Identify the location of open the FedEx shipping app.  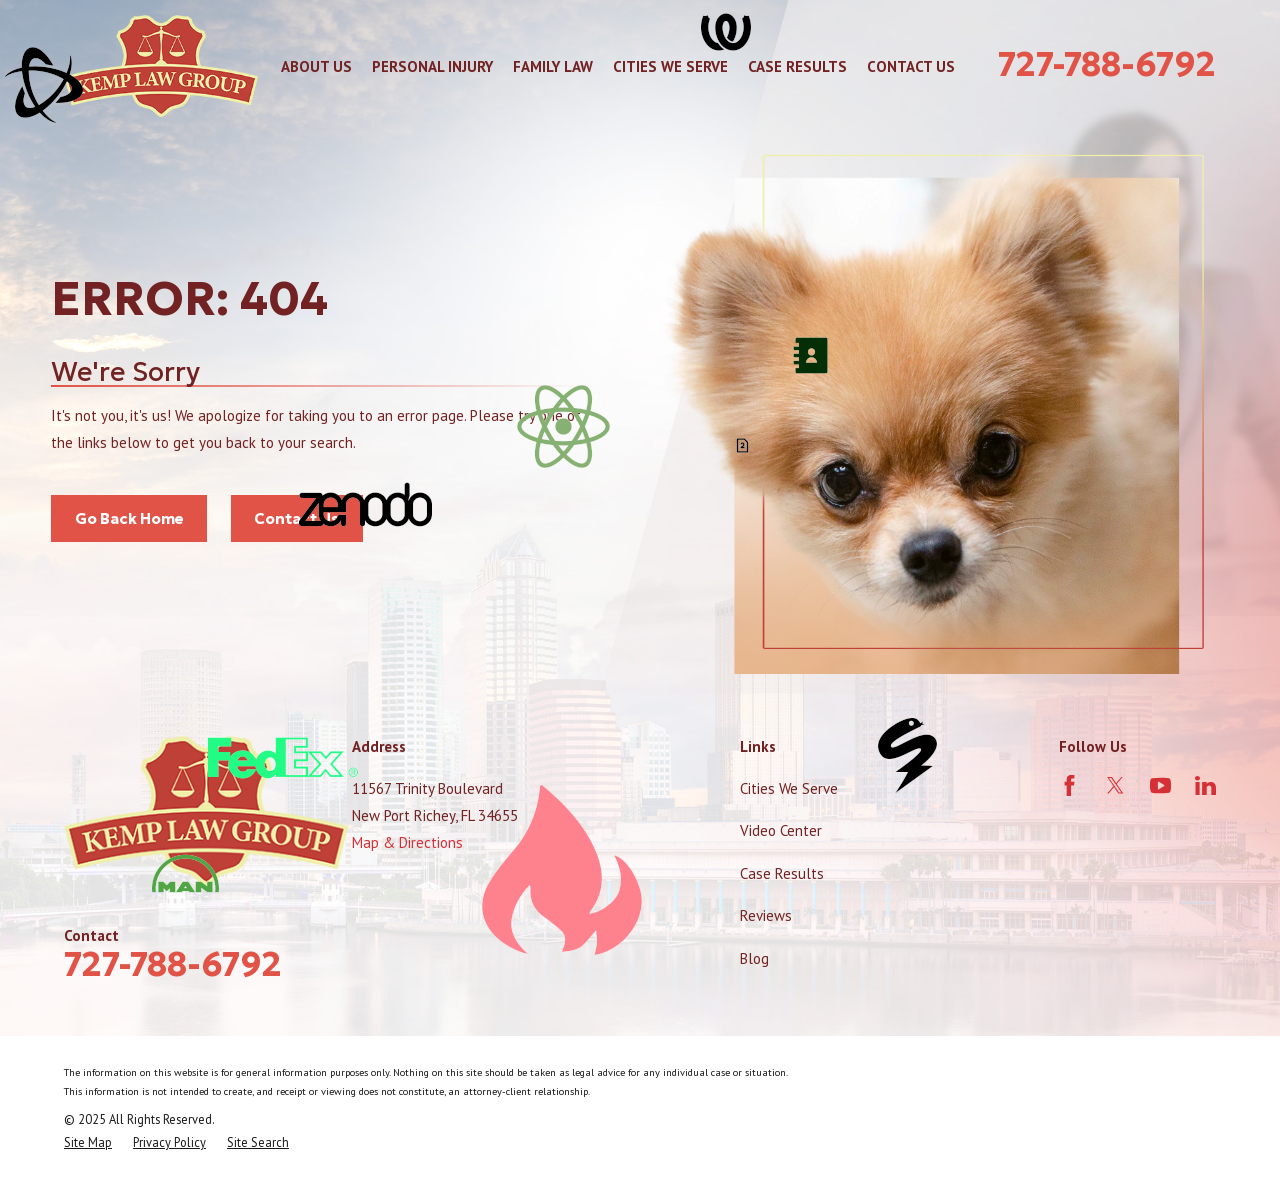
(283, 758).